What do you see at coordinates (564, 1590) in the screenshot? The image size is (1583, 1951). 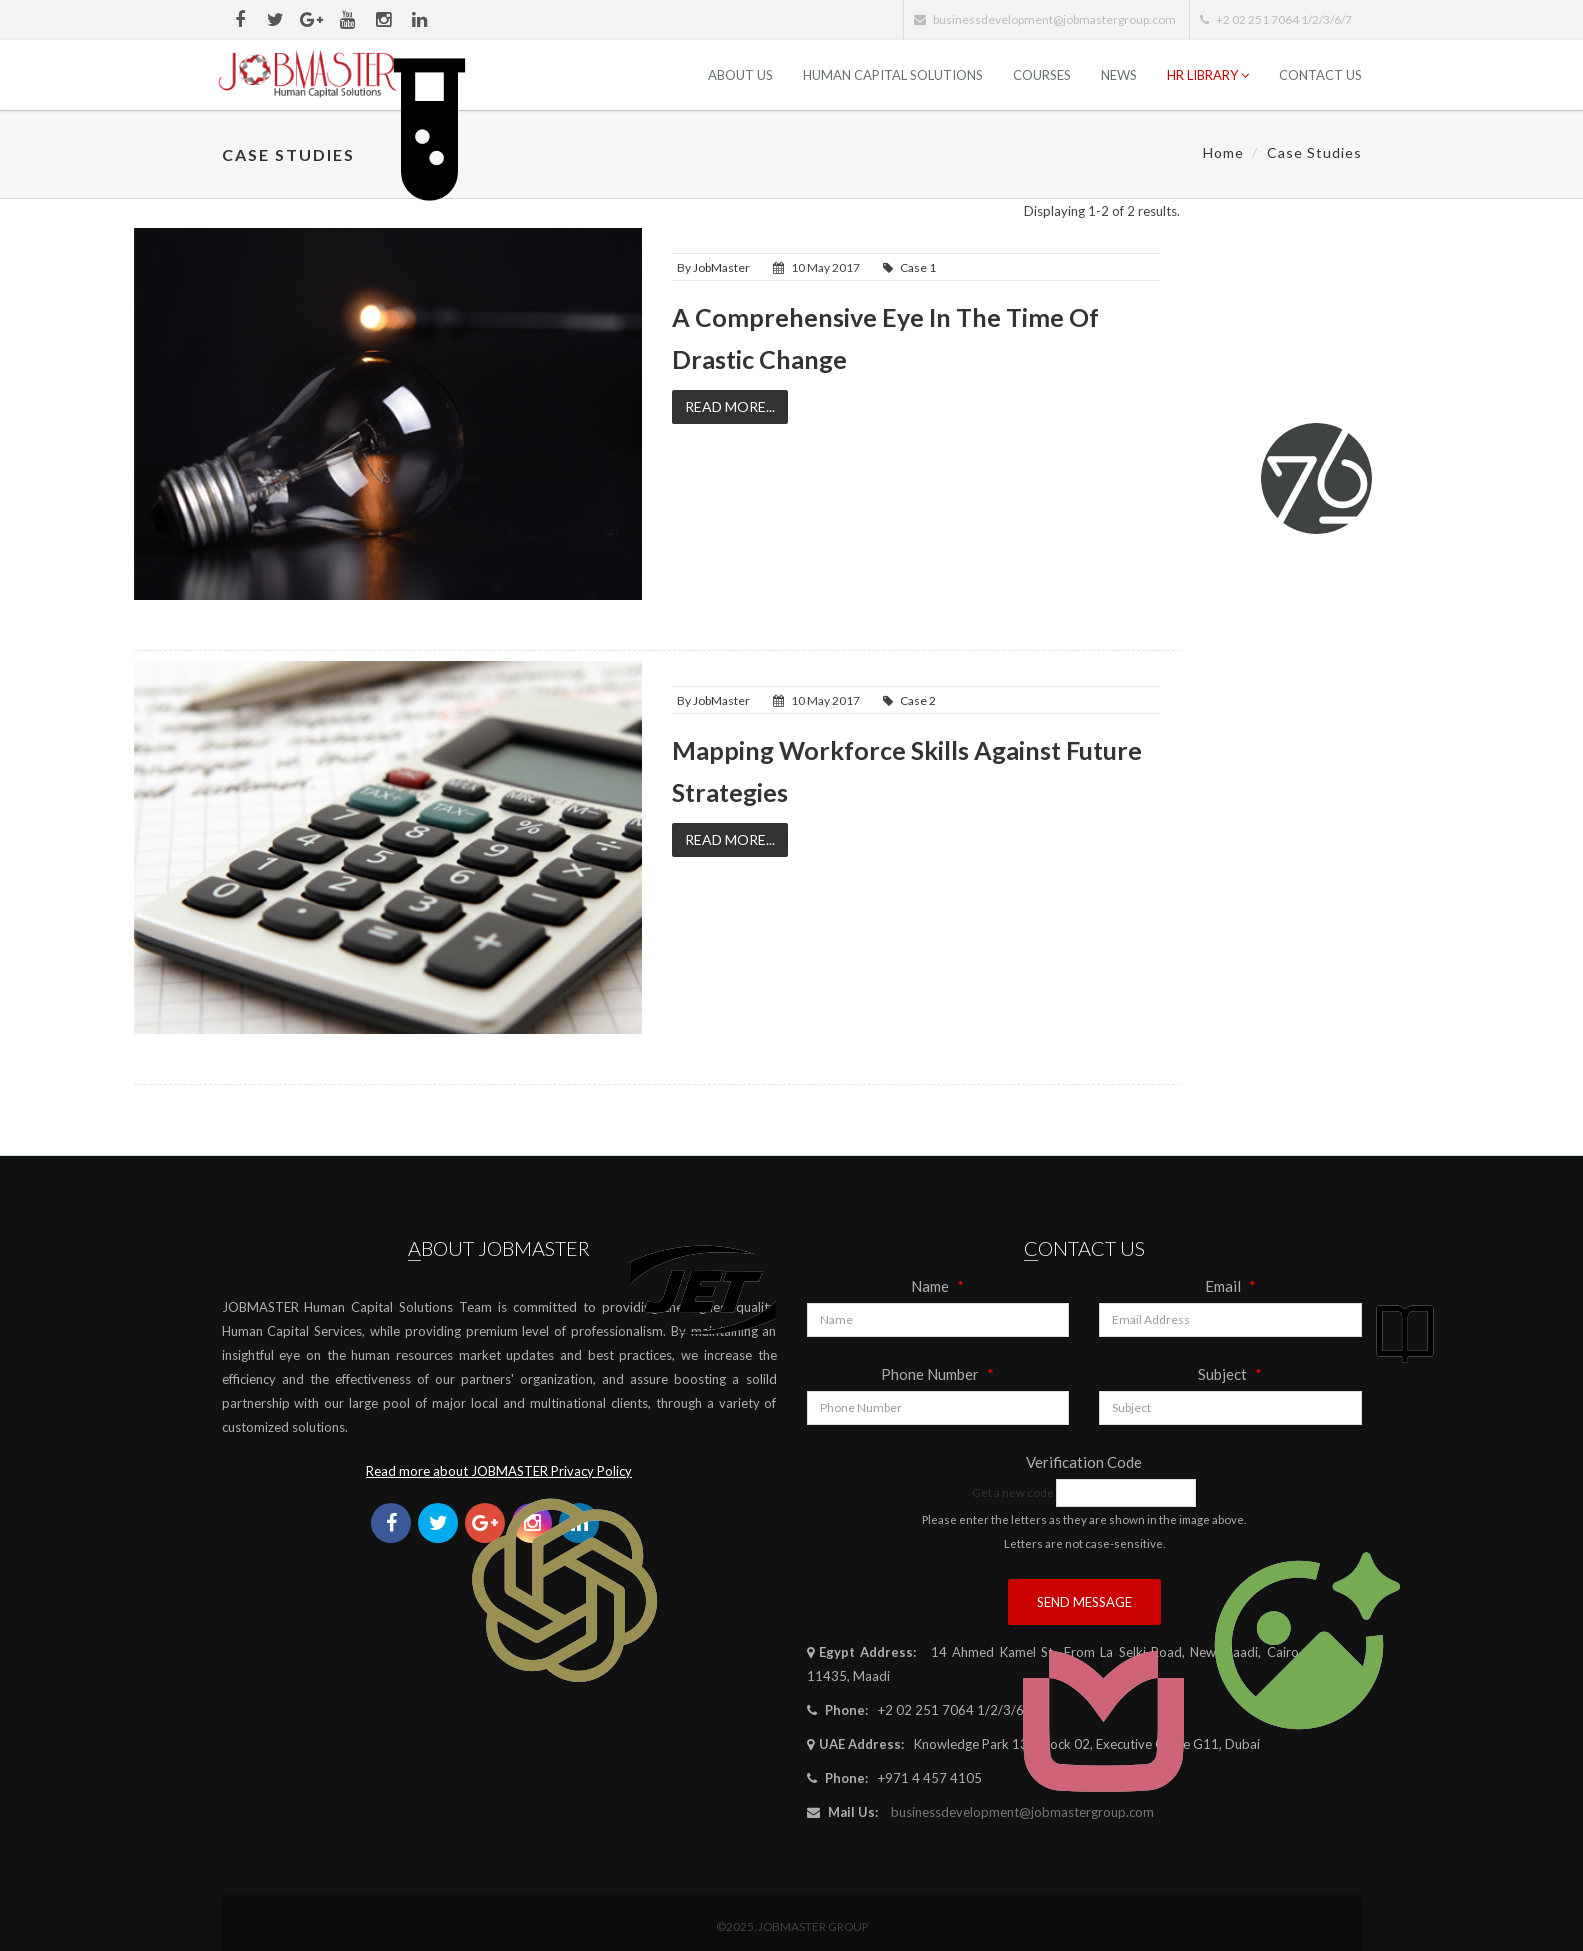 I see `OpenAI logo` at bounding box center [564, 1590].